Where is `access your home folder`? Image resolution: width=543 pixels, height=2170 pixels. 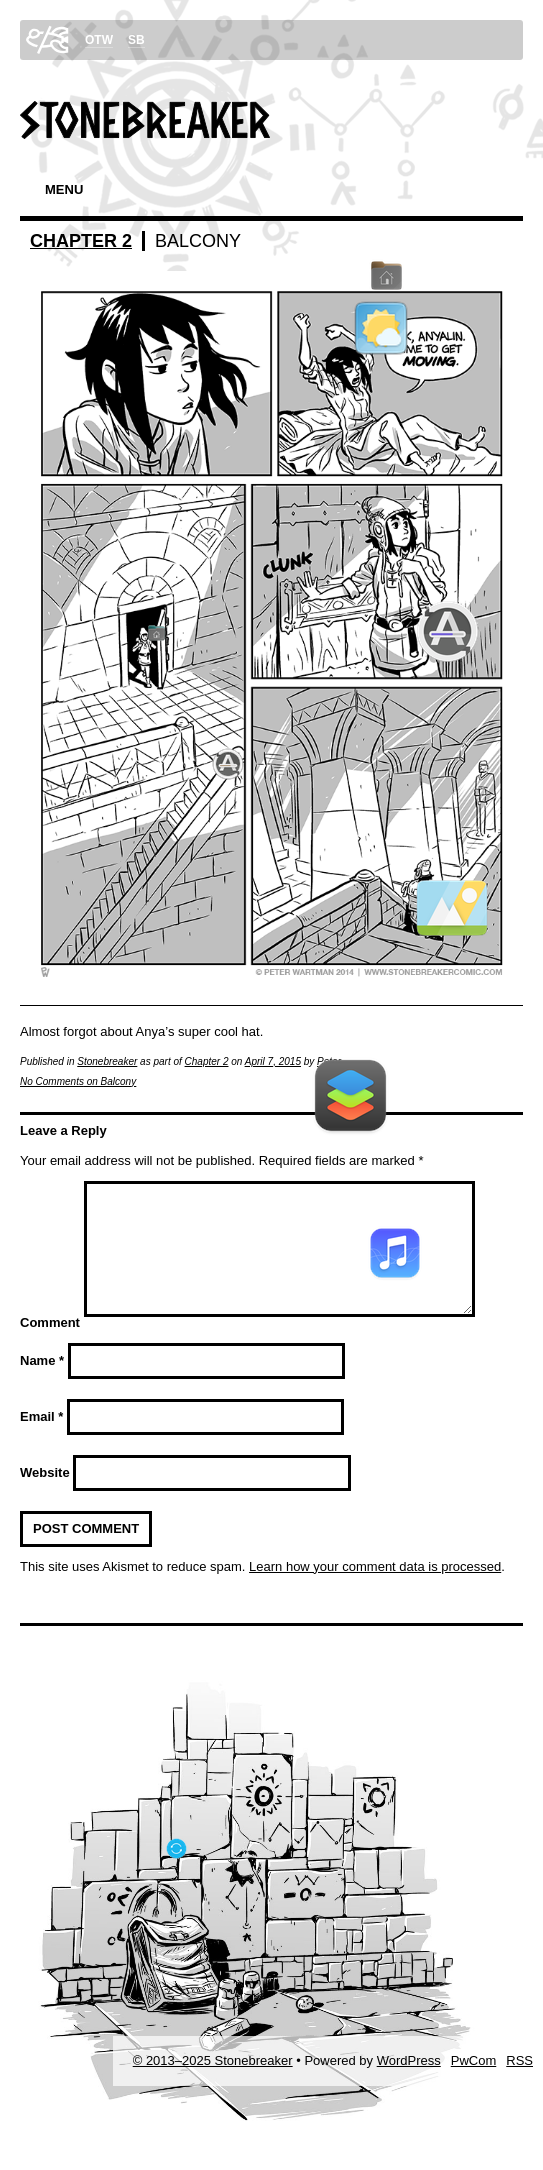 access your home folder is located at coordinates (386, 275).